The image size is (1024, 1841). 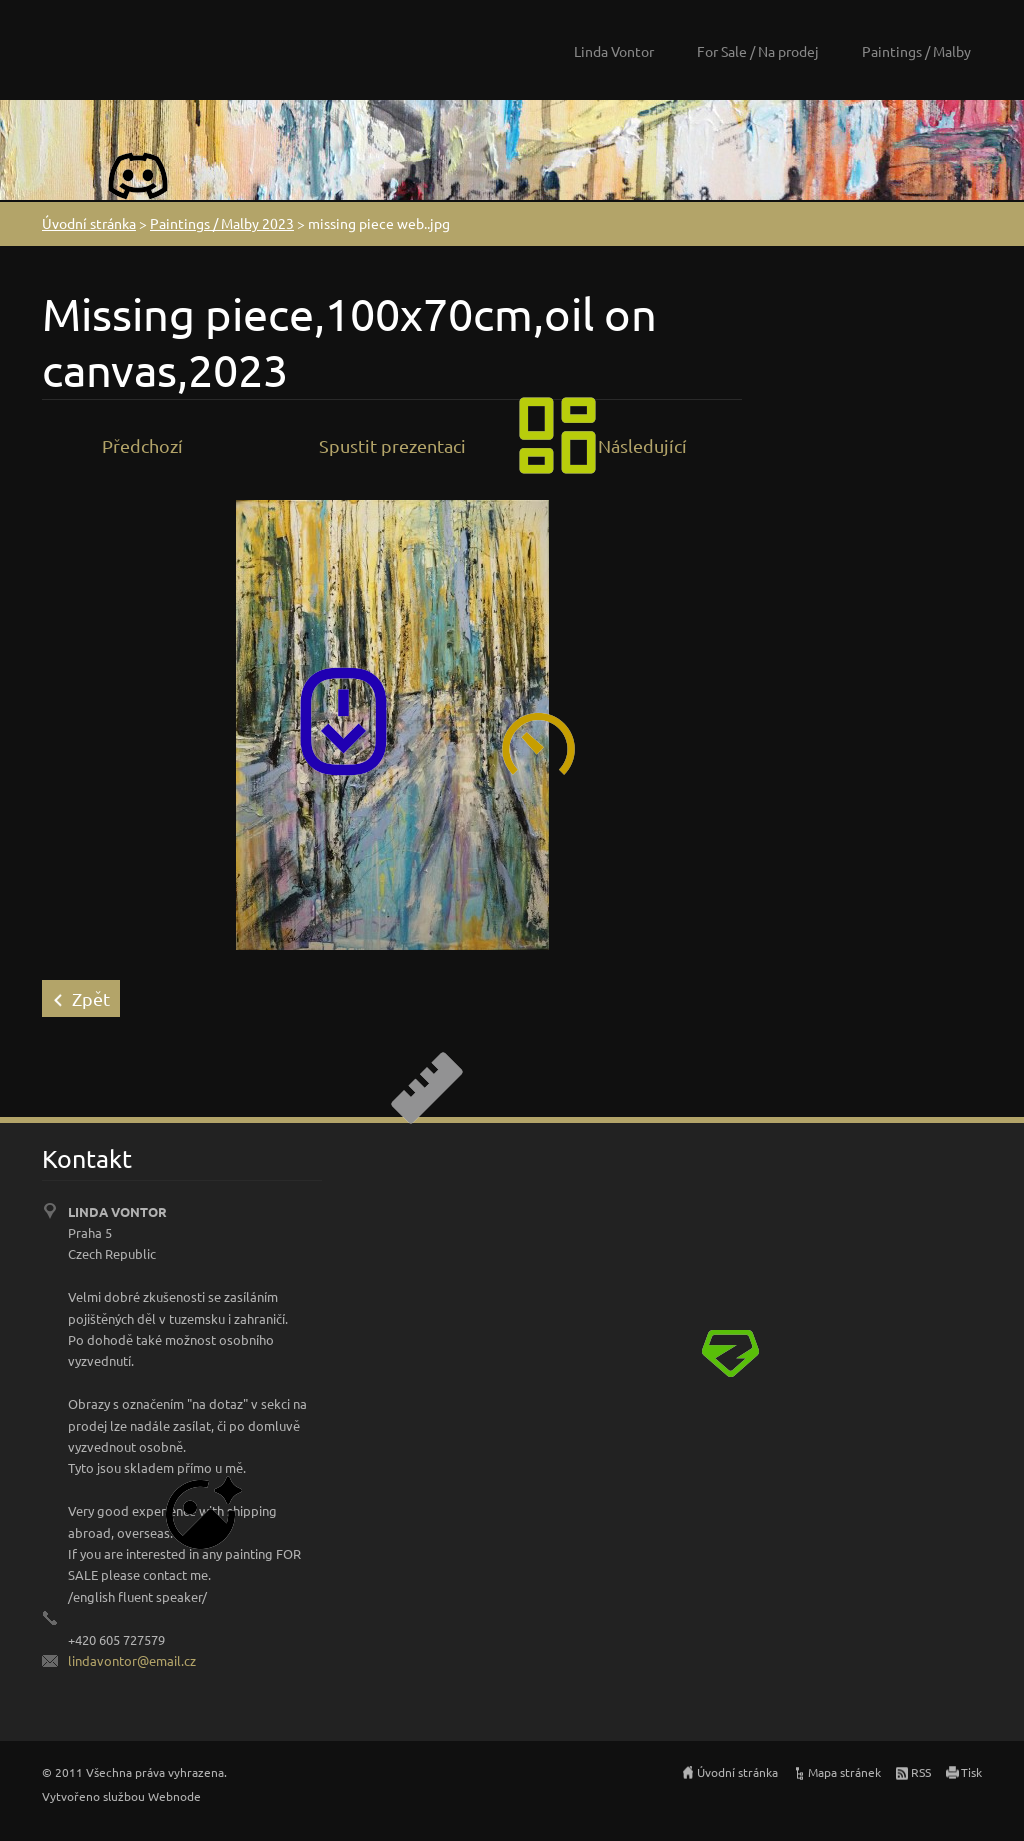 I want to click on access measurement or ruler tool, so click(x=427, y=1086).